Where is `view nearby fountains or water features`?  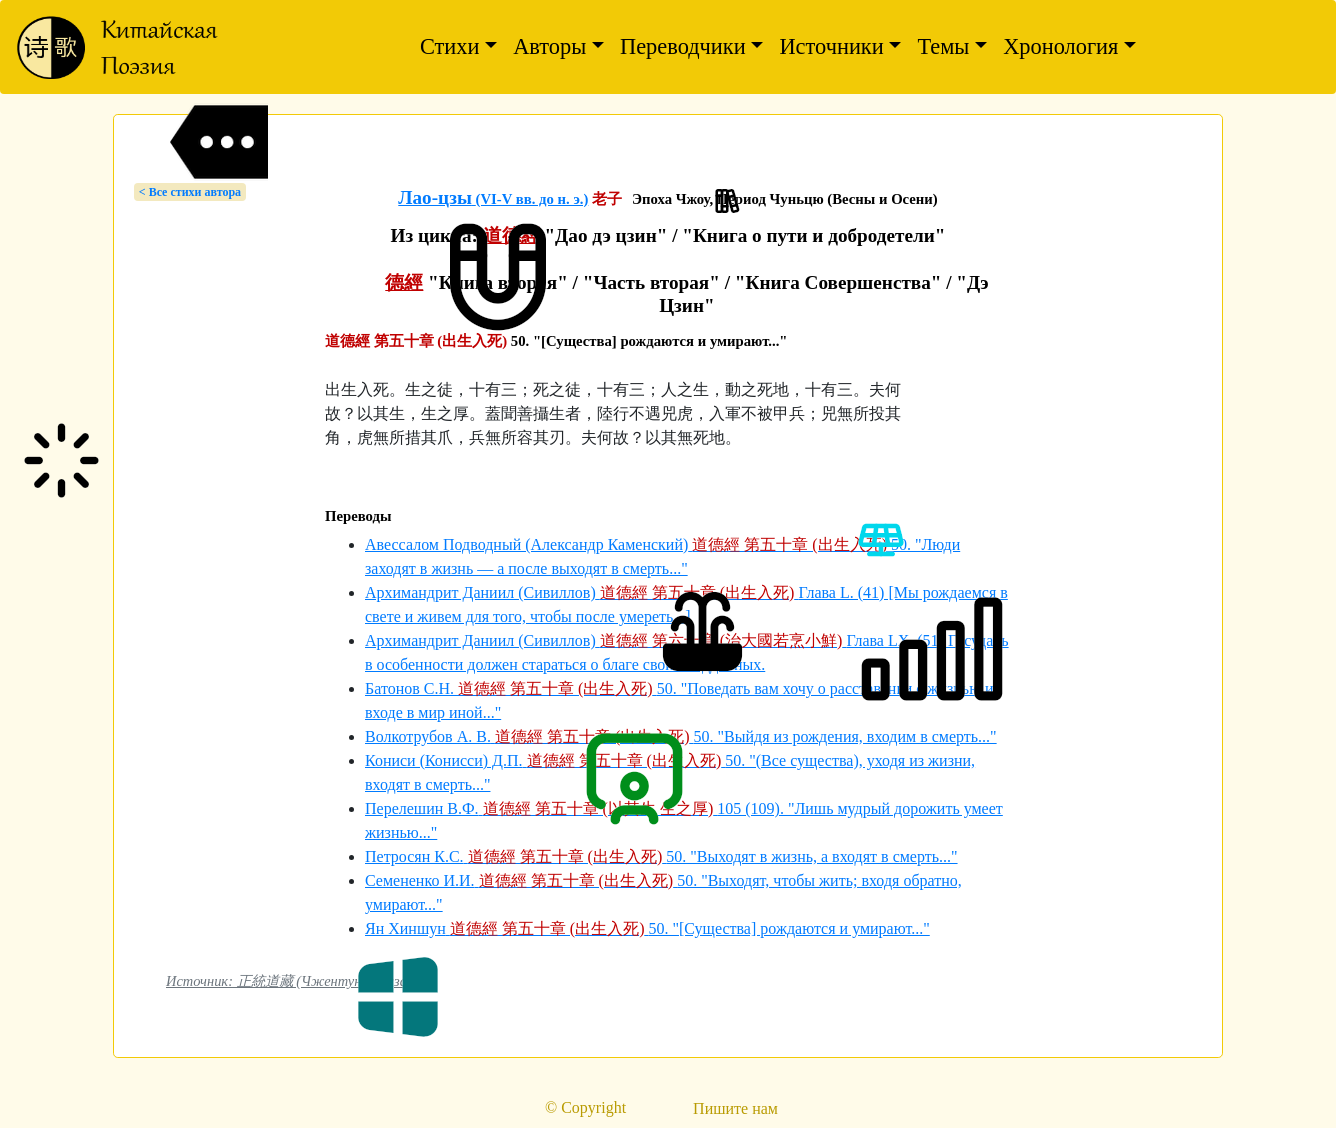
view nearby fountains or water features is located at coordinates (702, 631).